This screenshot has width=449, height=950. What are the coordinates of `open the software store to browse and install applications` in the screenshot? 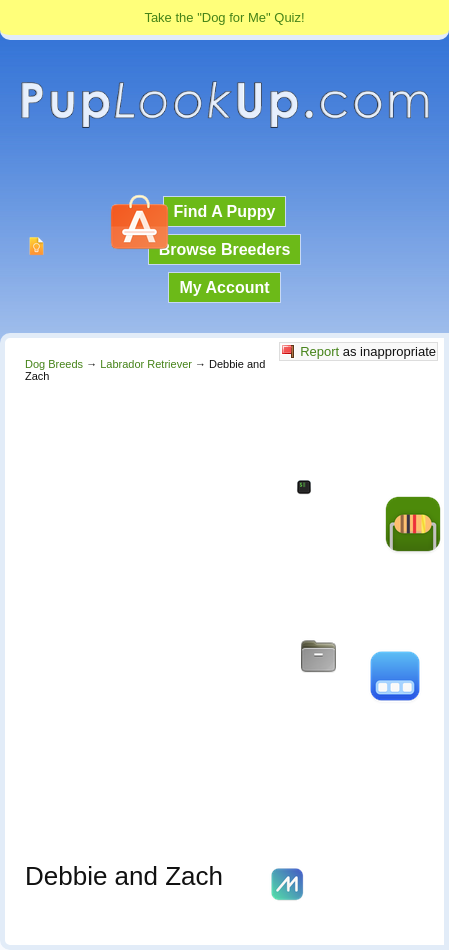 It's located at (139, 226).